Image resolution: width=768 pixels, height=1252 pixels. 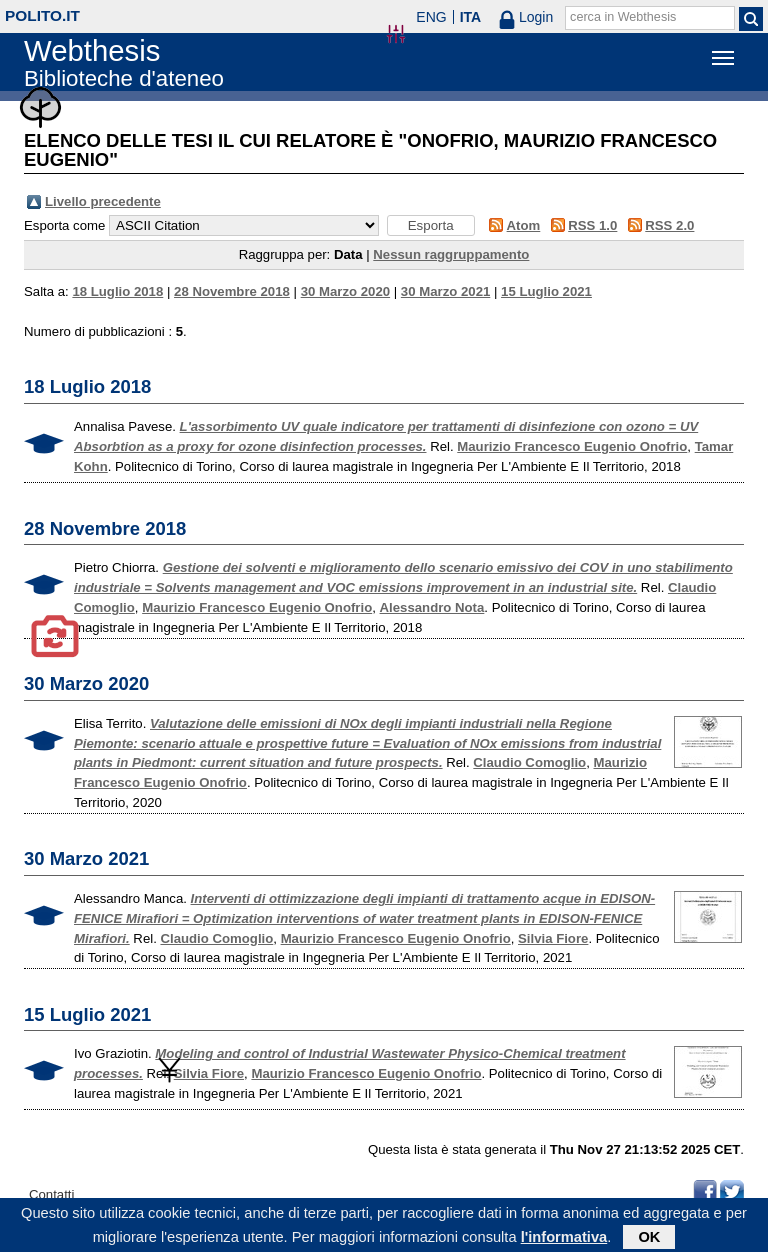 I want to click on switch between front and rear camera, so click(x=55, y=637).